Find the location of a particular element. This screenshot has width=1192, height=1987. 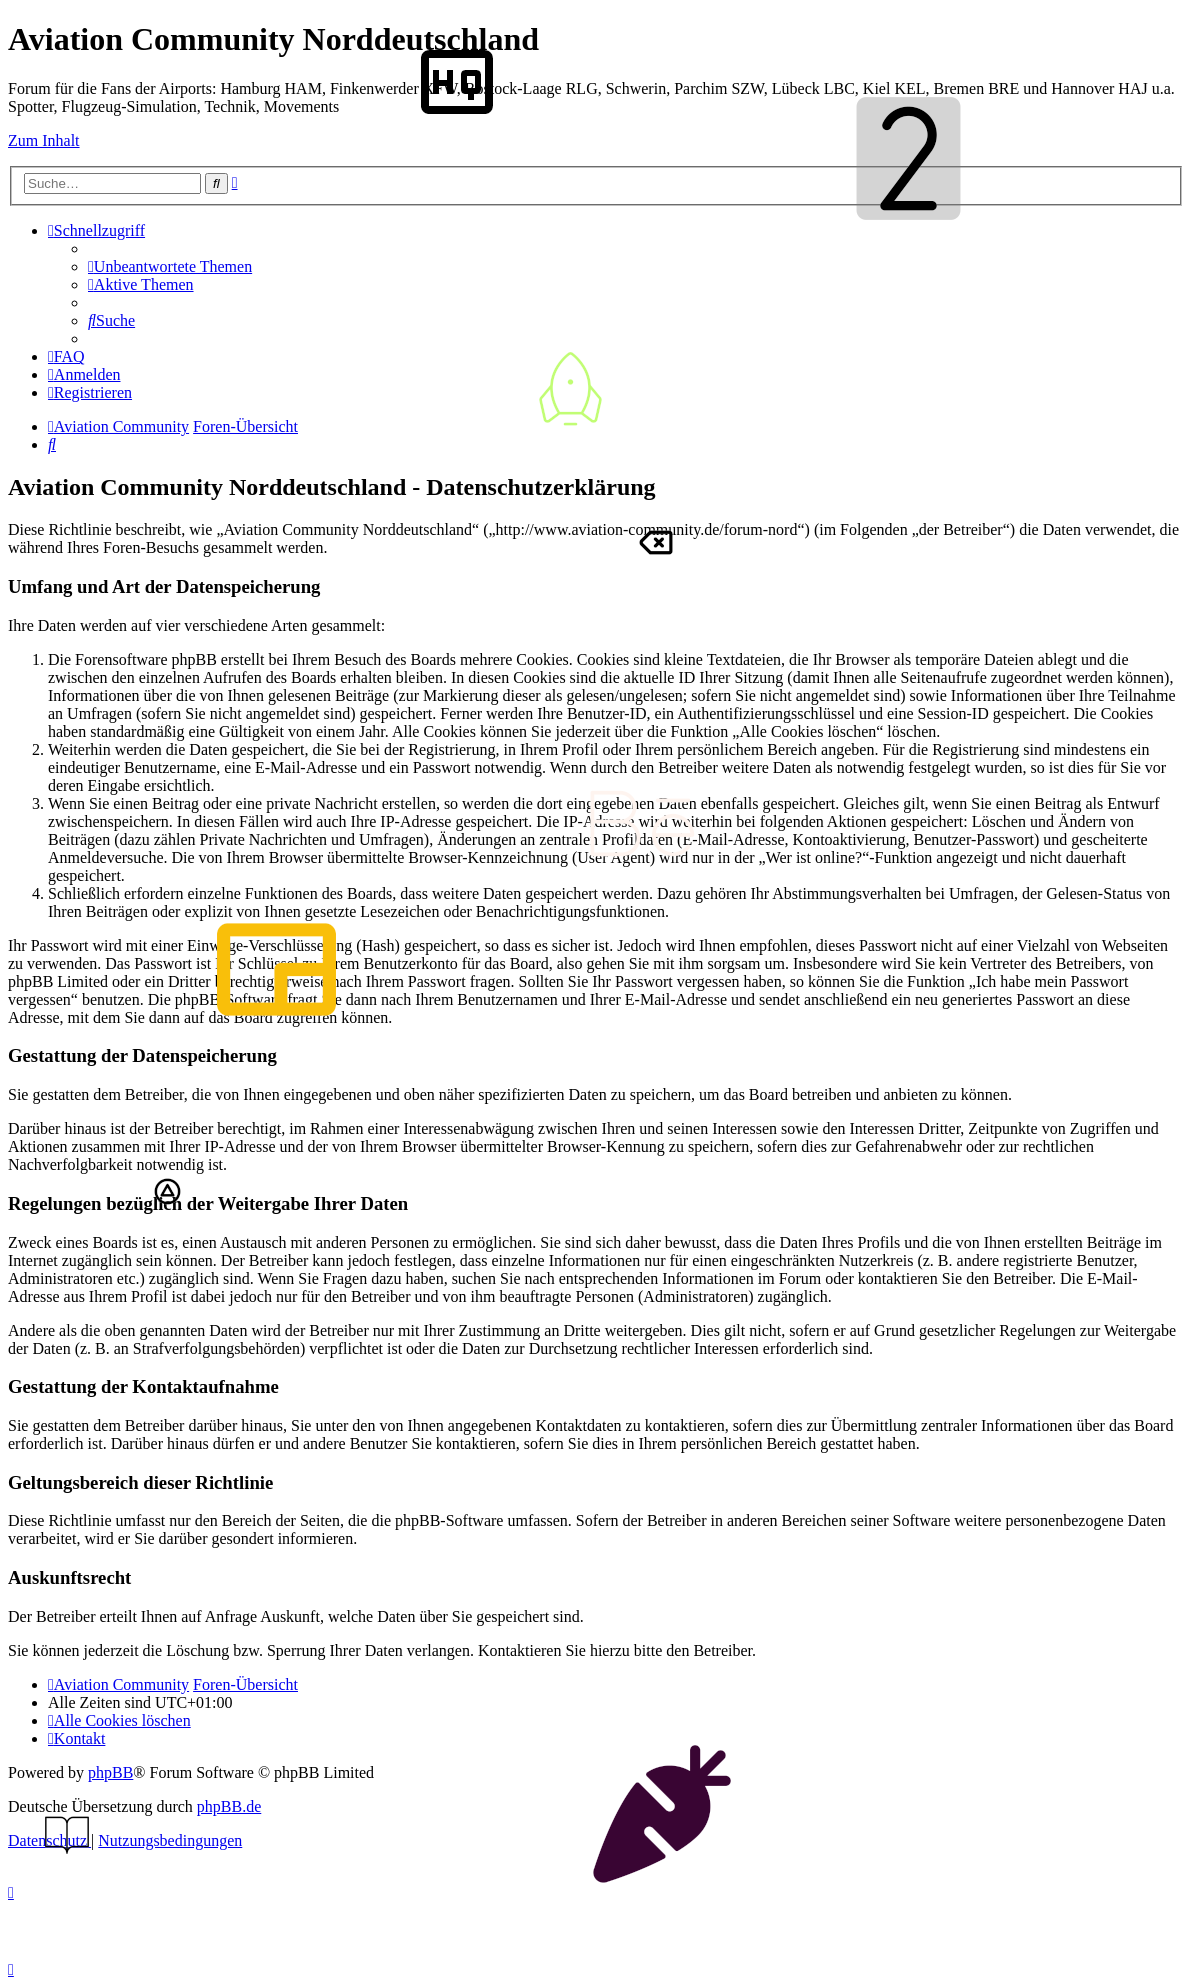

access food or grocery-related features is located at coordinates (659, 1816).